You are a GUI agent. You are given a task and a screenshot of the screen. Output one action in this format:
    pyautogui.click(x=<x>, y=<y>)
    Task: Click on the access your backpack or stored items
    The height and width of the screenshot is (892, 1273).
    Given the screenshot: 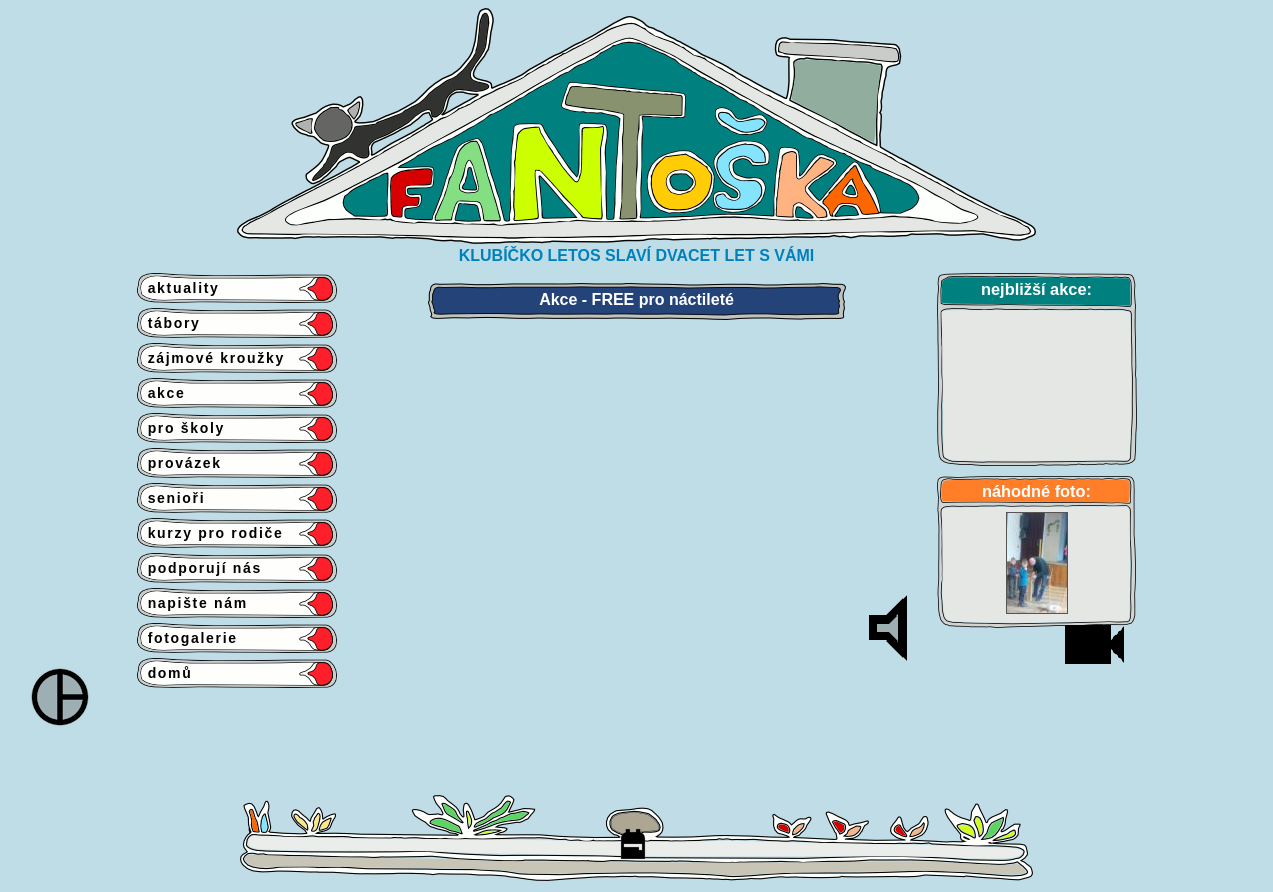 What is the action you would take?
    pyautogui.click(x=633, y=844)
    